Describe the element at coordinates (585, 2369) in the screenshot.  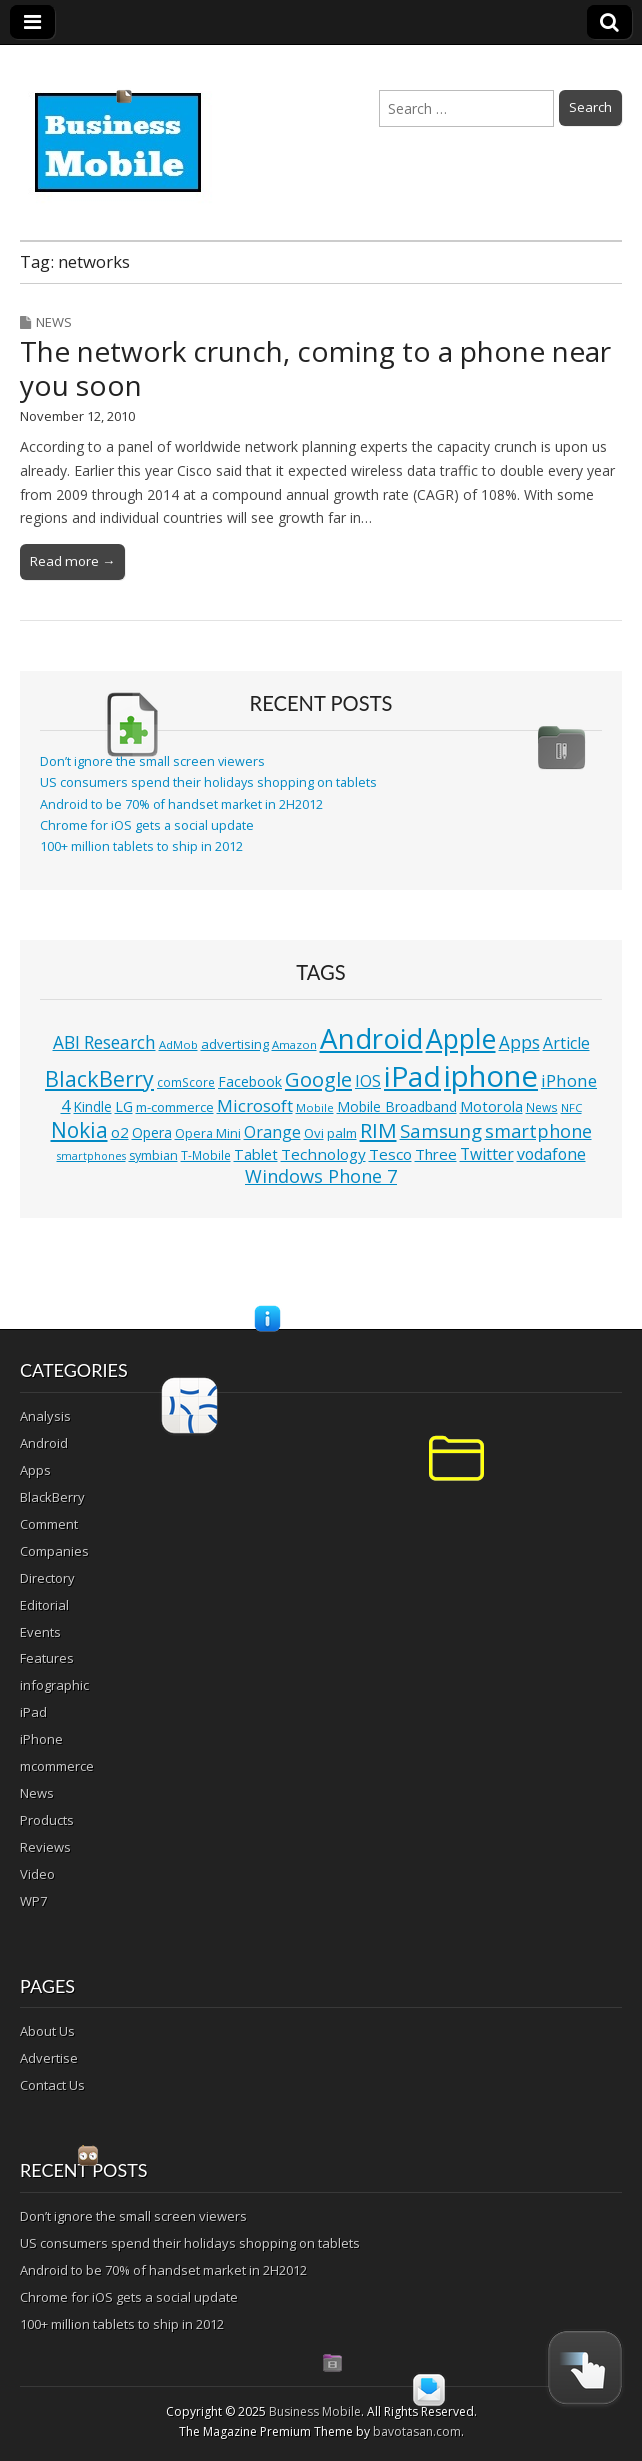
I see `open trackpad or touch gesture settings` at that location.